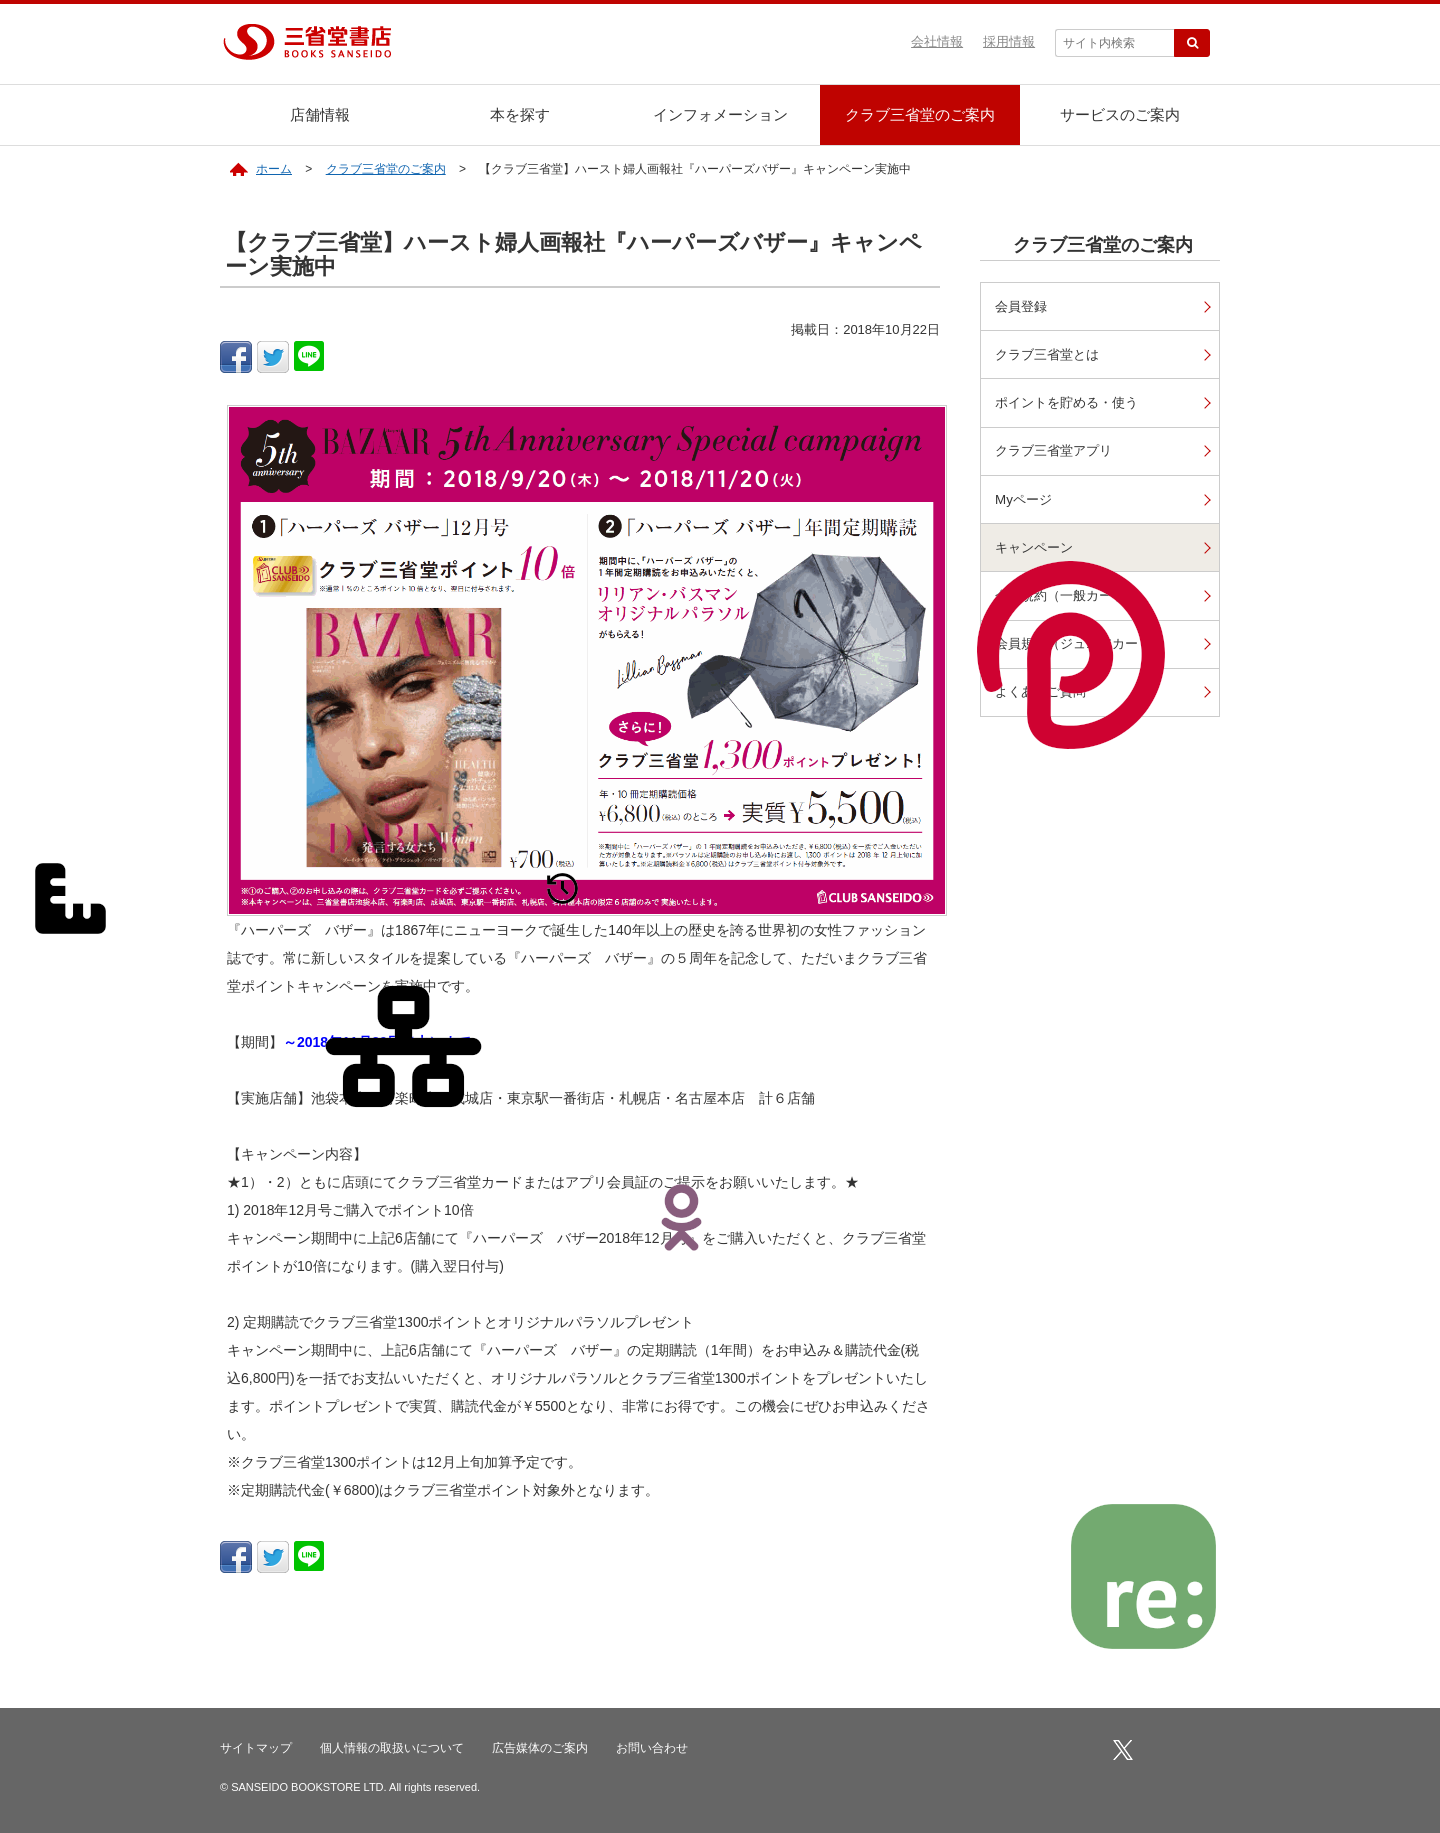 The width and height of the screenshot is (1440, 1833). I want to click on replyd app logo, so click(1143, 1576).